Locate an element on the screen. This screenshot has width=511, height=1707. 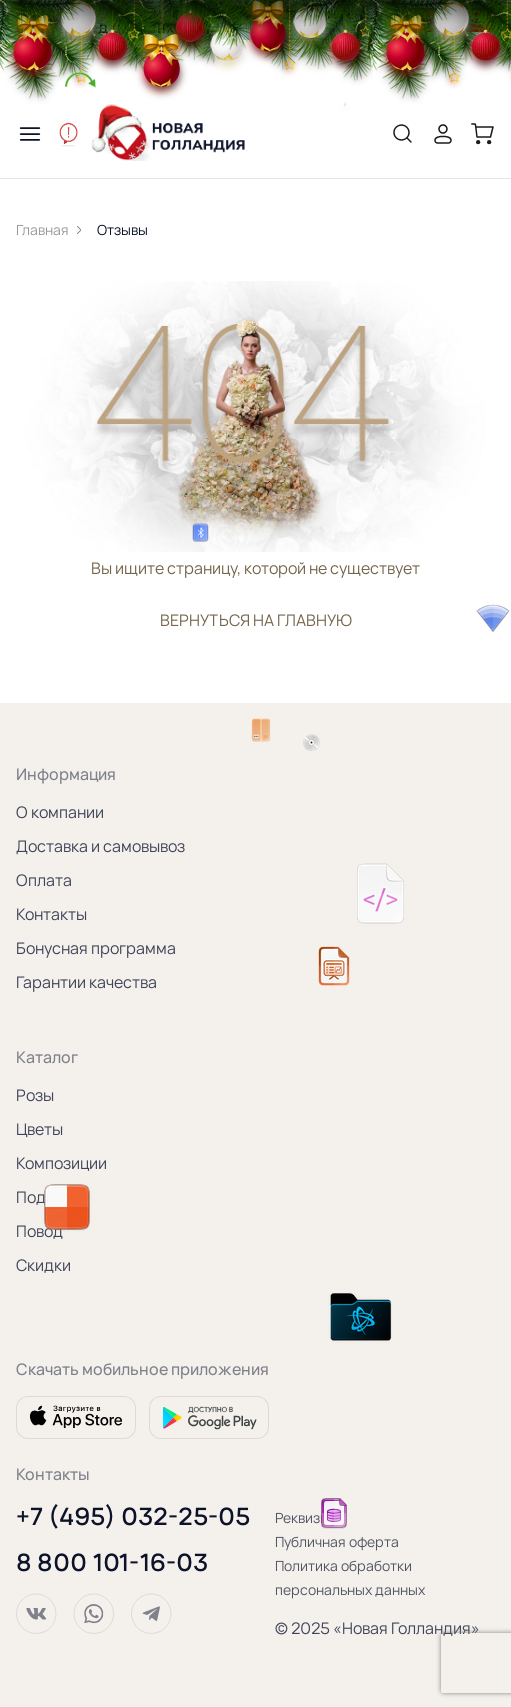
an xml file type indicator is located at coordinates (380, 893).